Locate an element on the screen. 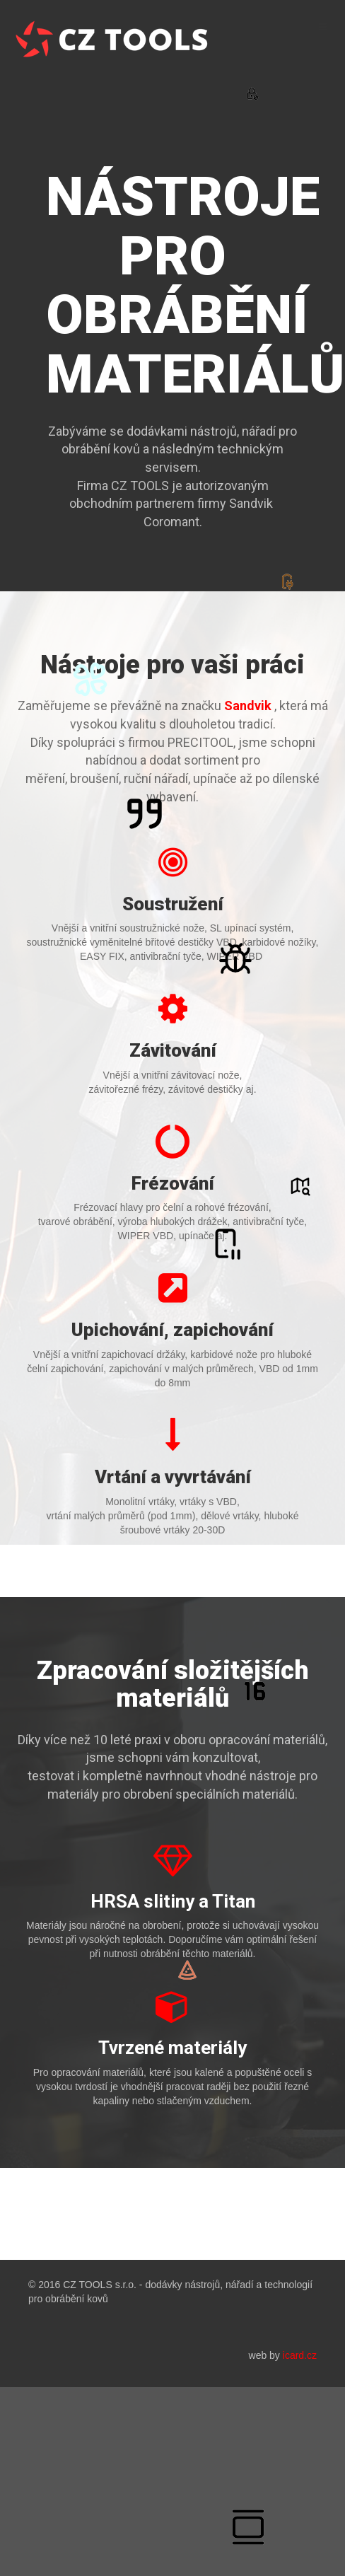 The height and width of the screenshot is (2576, 345). link to 4chan website or community is located at coordinates (90, 679).